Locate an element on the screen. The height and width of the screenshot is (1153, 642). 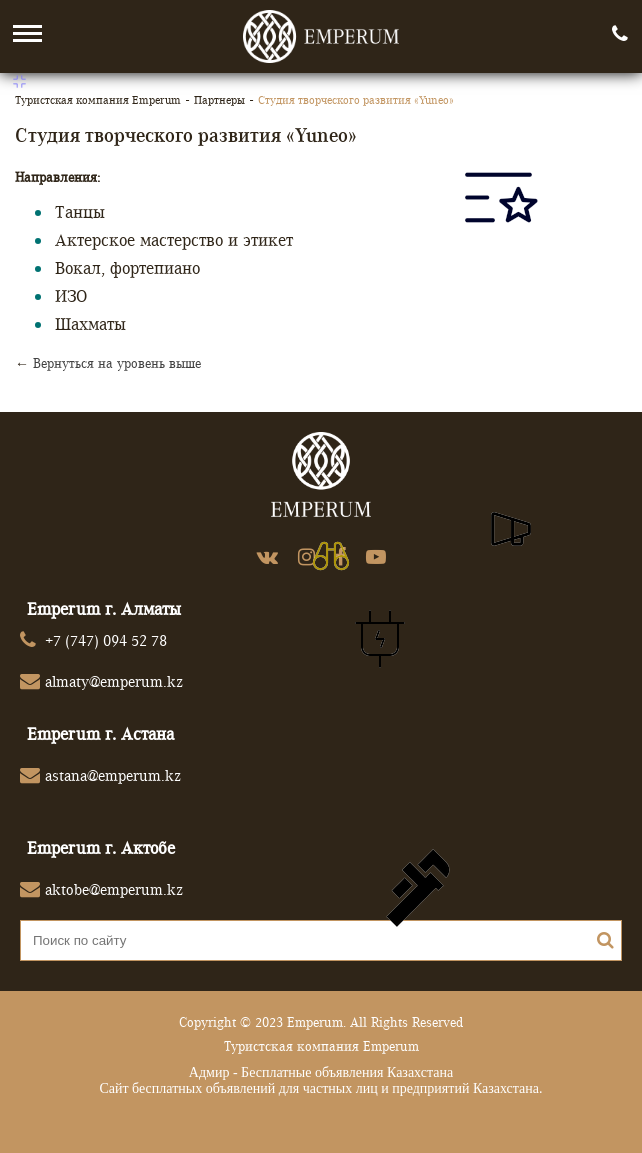
search or explore content is located at coordinates (331, 556).